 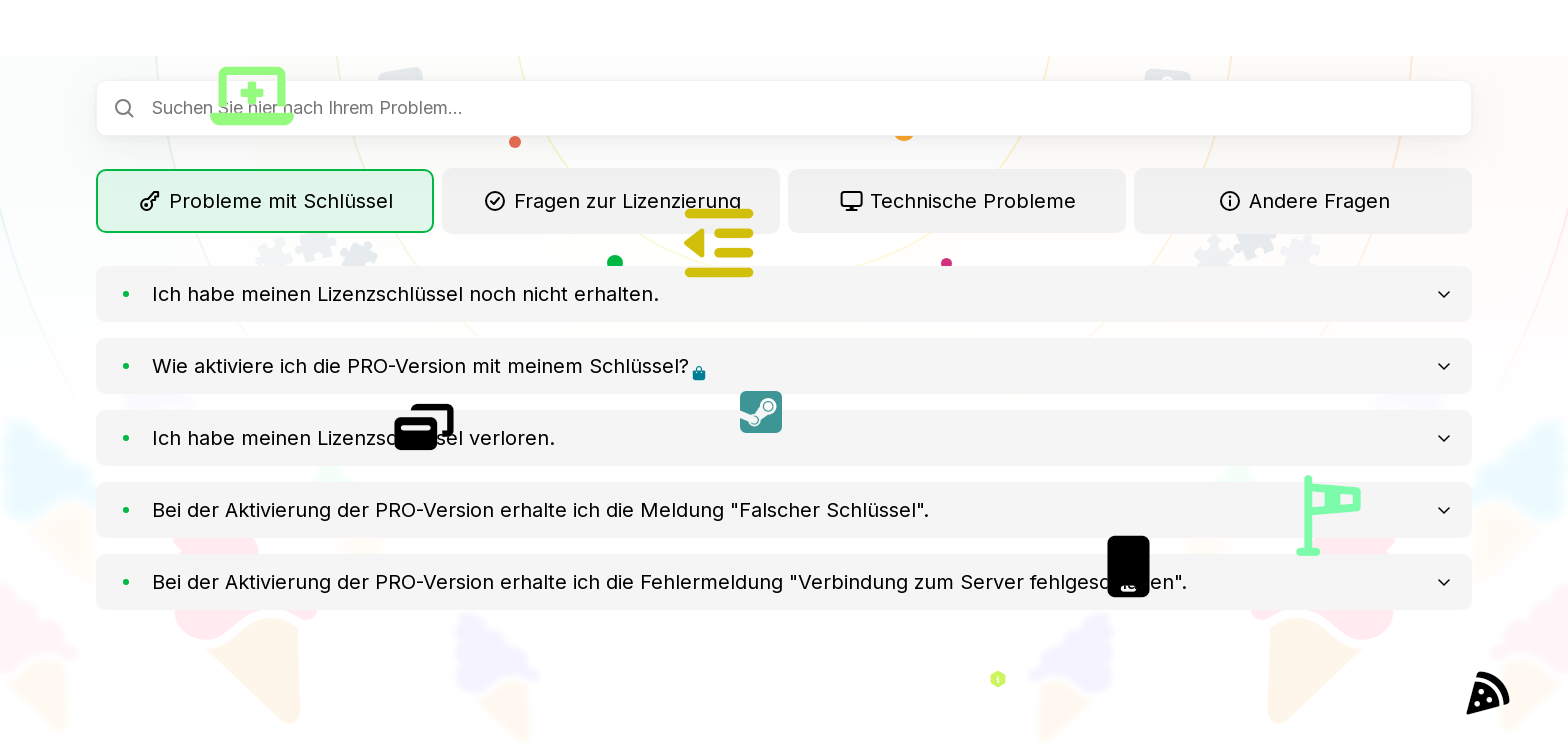 What do you see at coordinates (761, 412) in the screenshot?
I see `open Steam application` at bounding box center [761, 412].